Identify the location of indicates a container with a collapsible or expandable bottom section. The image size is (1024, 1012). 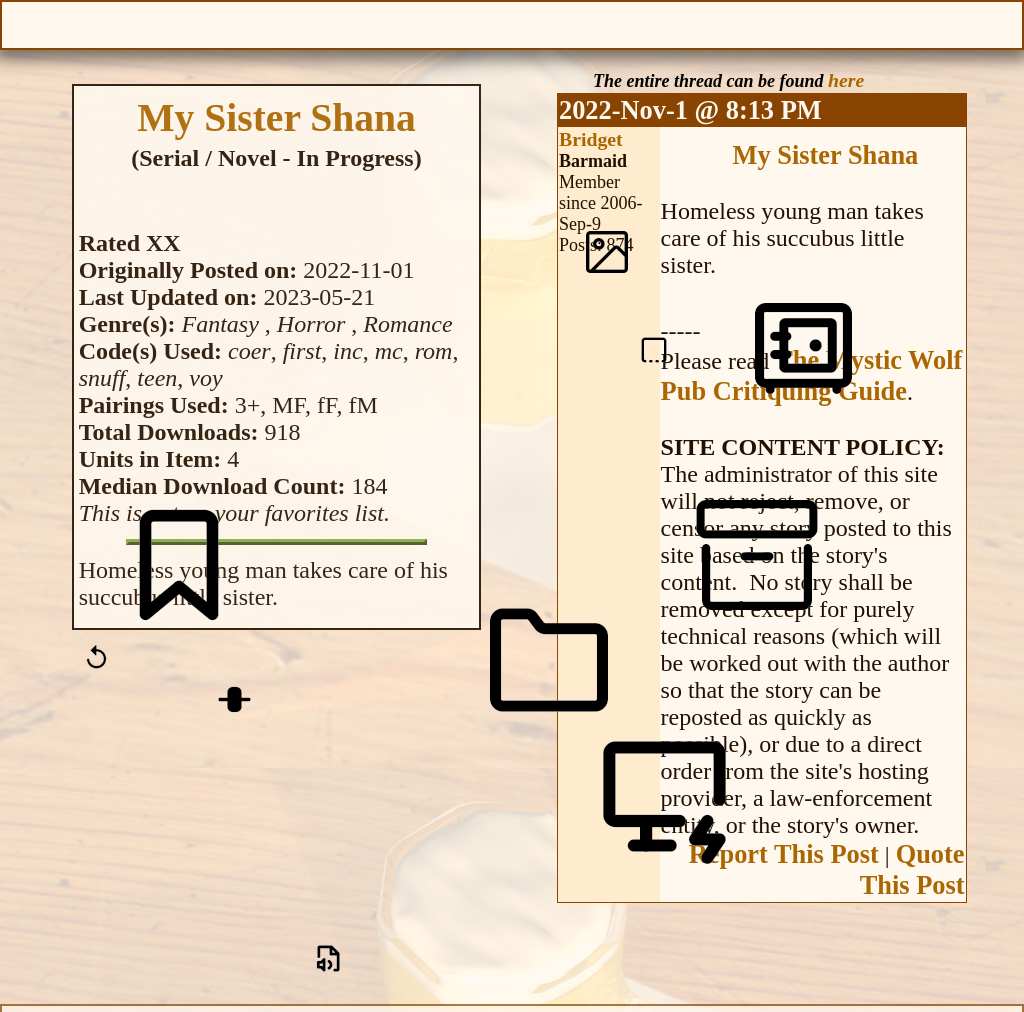
(654, 350).